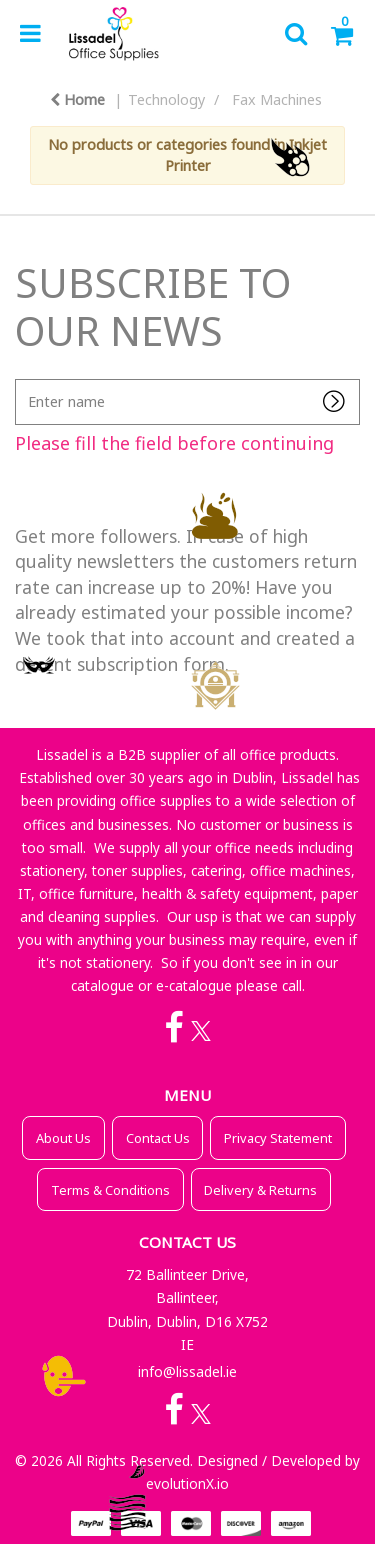 This screenshot has width=375, height=1544. What do you see at coordinates (127, 1512) in the screenshot?
I see `indicates water or fluid dynamics in a game` at bounding box center [127, 1512].